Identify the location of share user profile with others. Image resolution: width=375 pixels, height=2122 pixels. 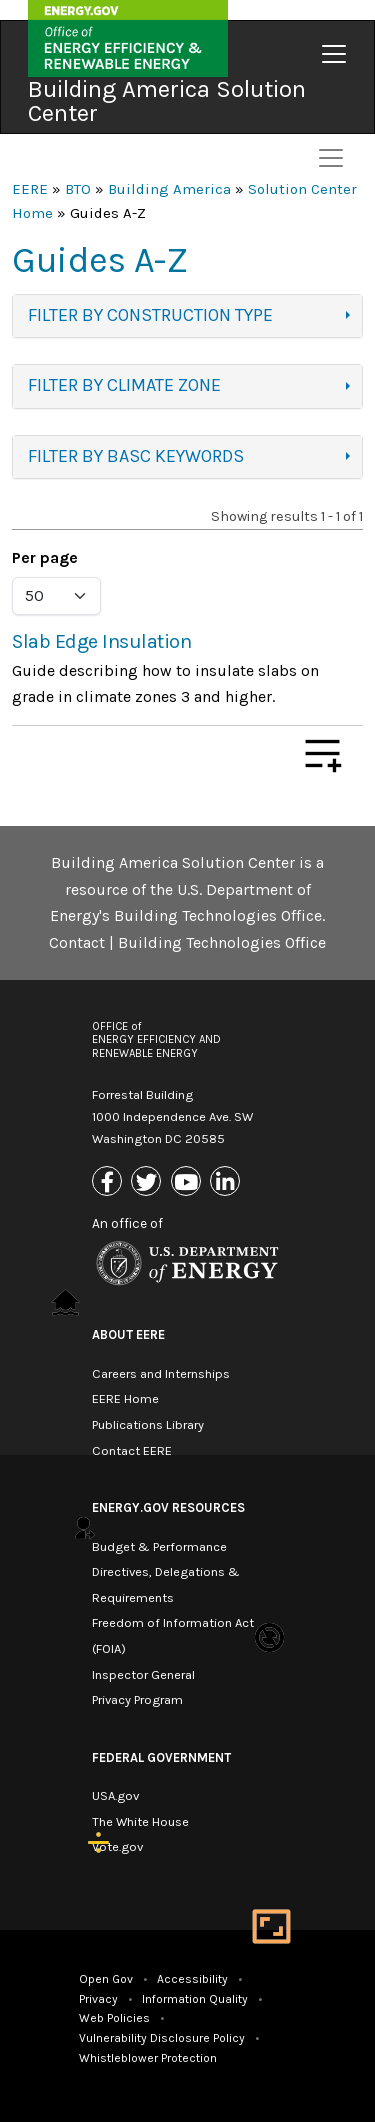
(83, 1528).